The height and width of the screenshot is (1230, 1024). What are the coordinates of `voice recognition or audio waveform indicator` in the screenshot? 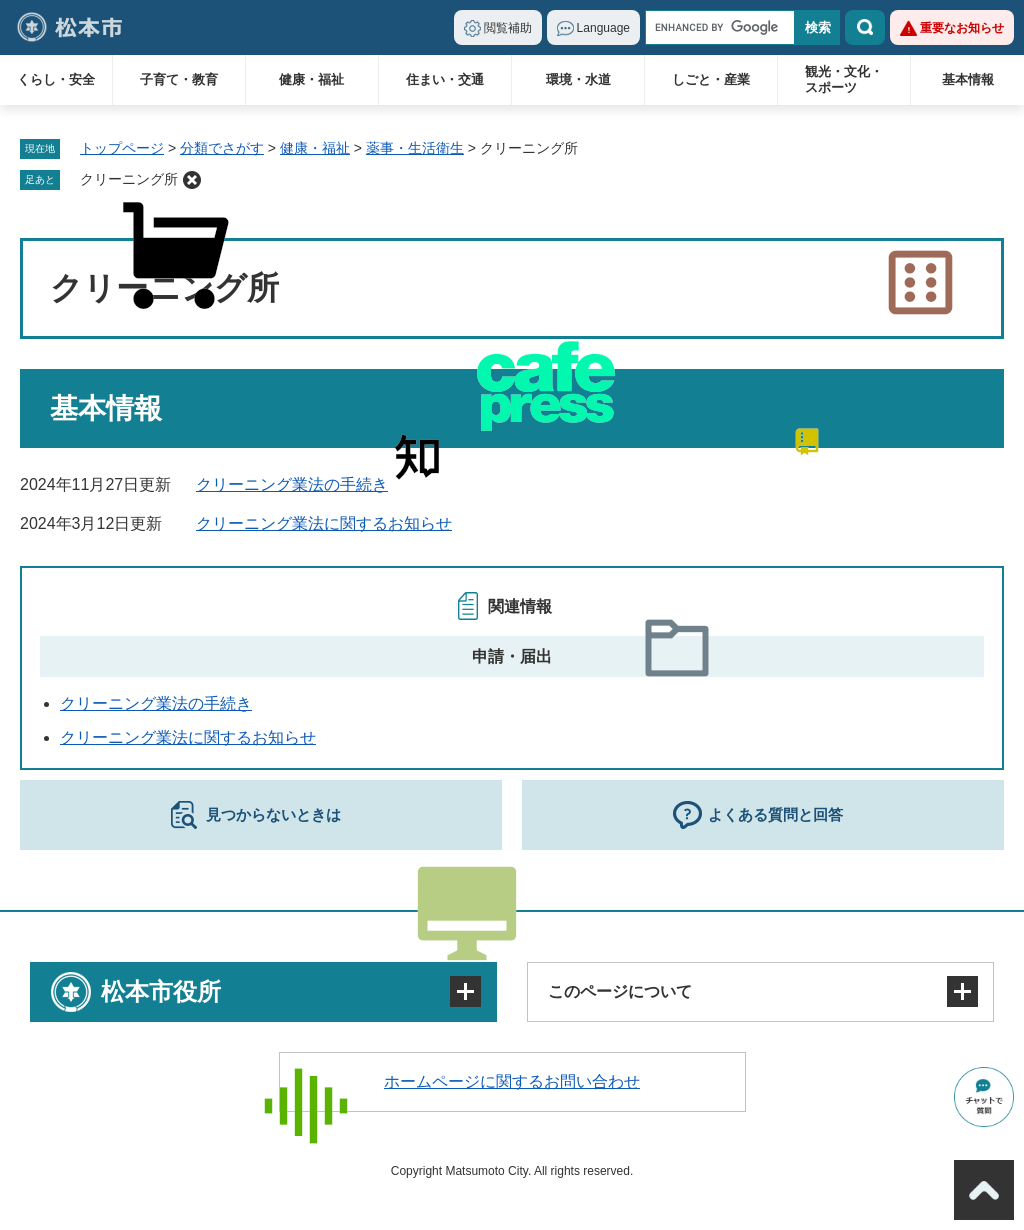 It's located at (306, 1106).